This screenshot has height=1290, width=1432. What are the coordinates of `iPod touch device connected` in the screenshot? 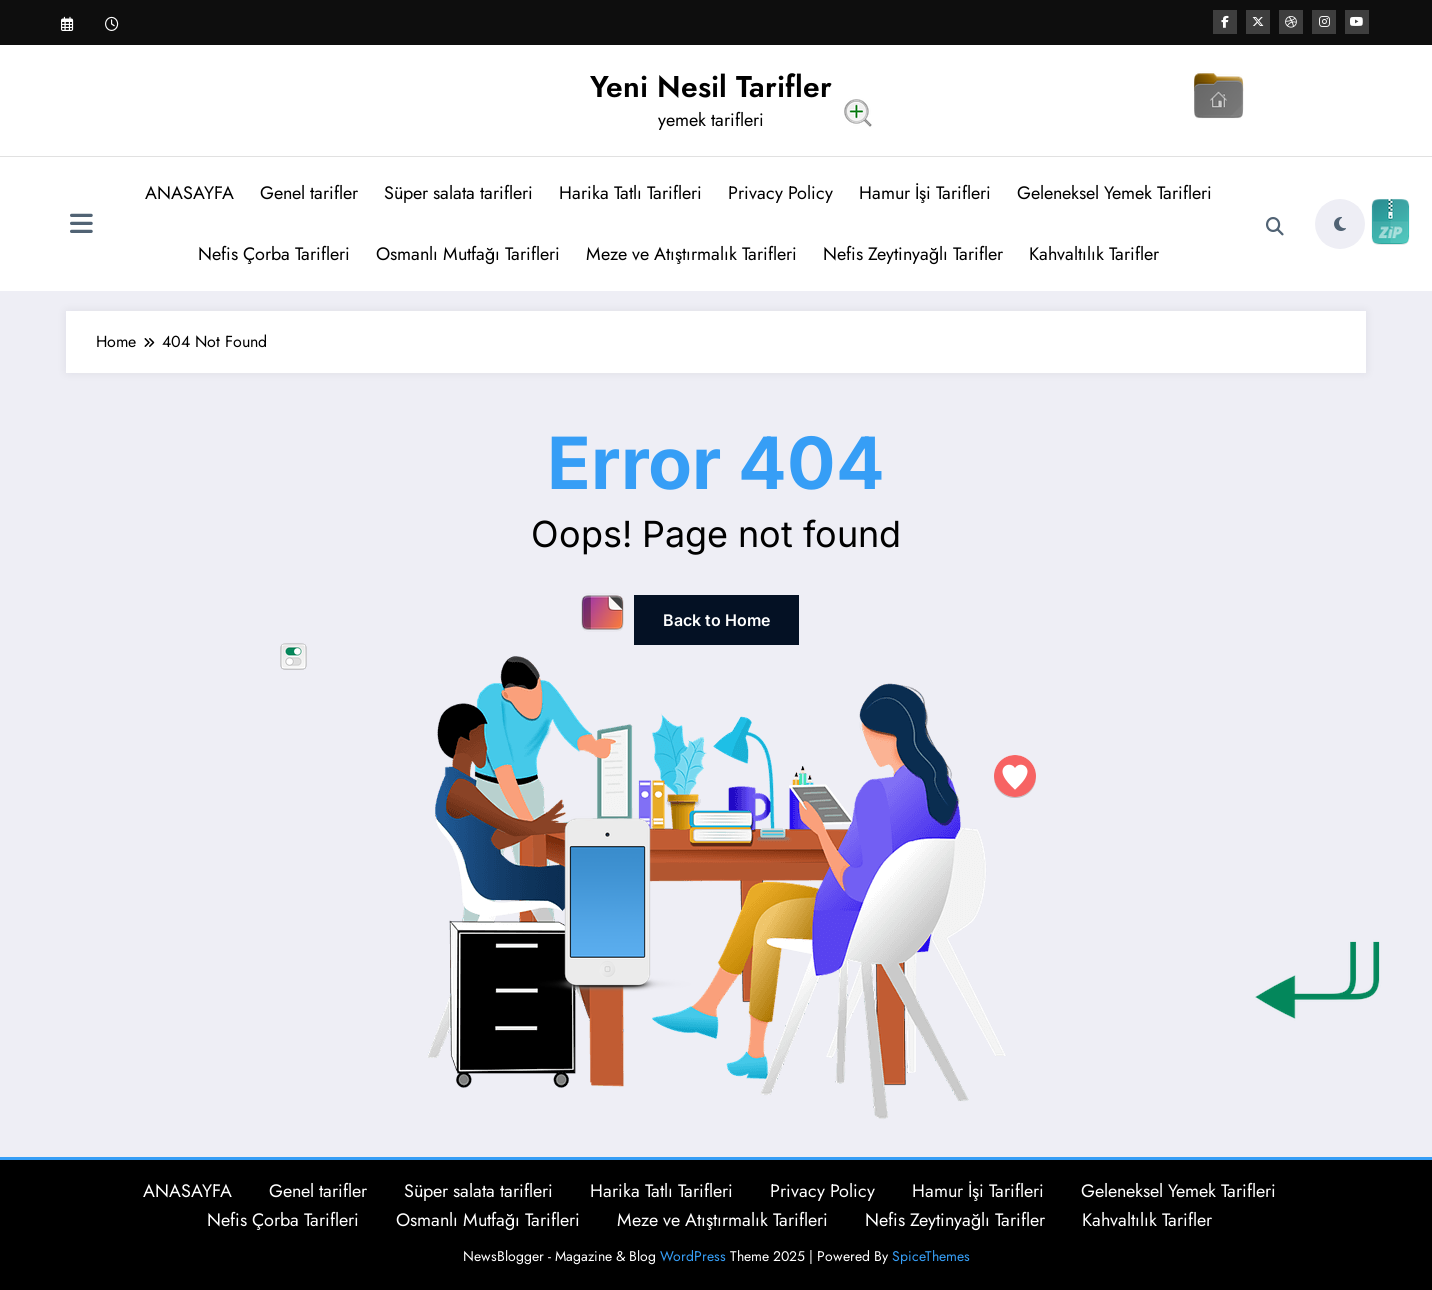 It's located at (607, 900).